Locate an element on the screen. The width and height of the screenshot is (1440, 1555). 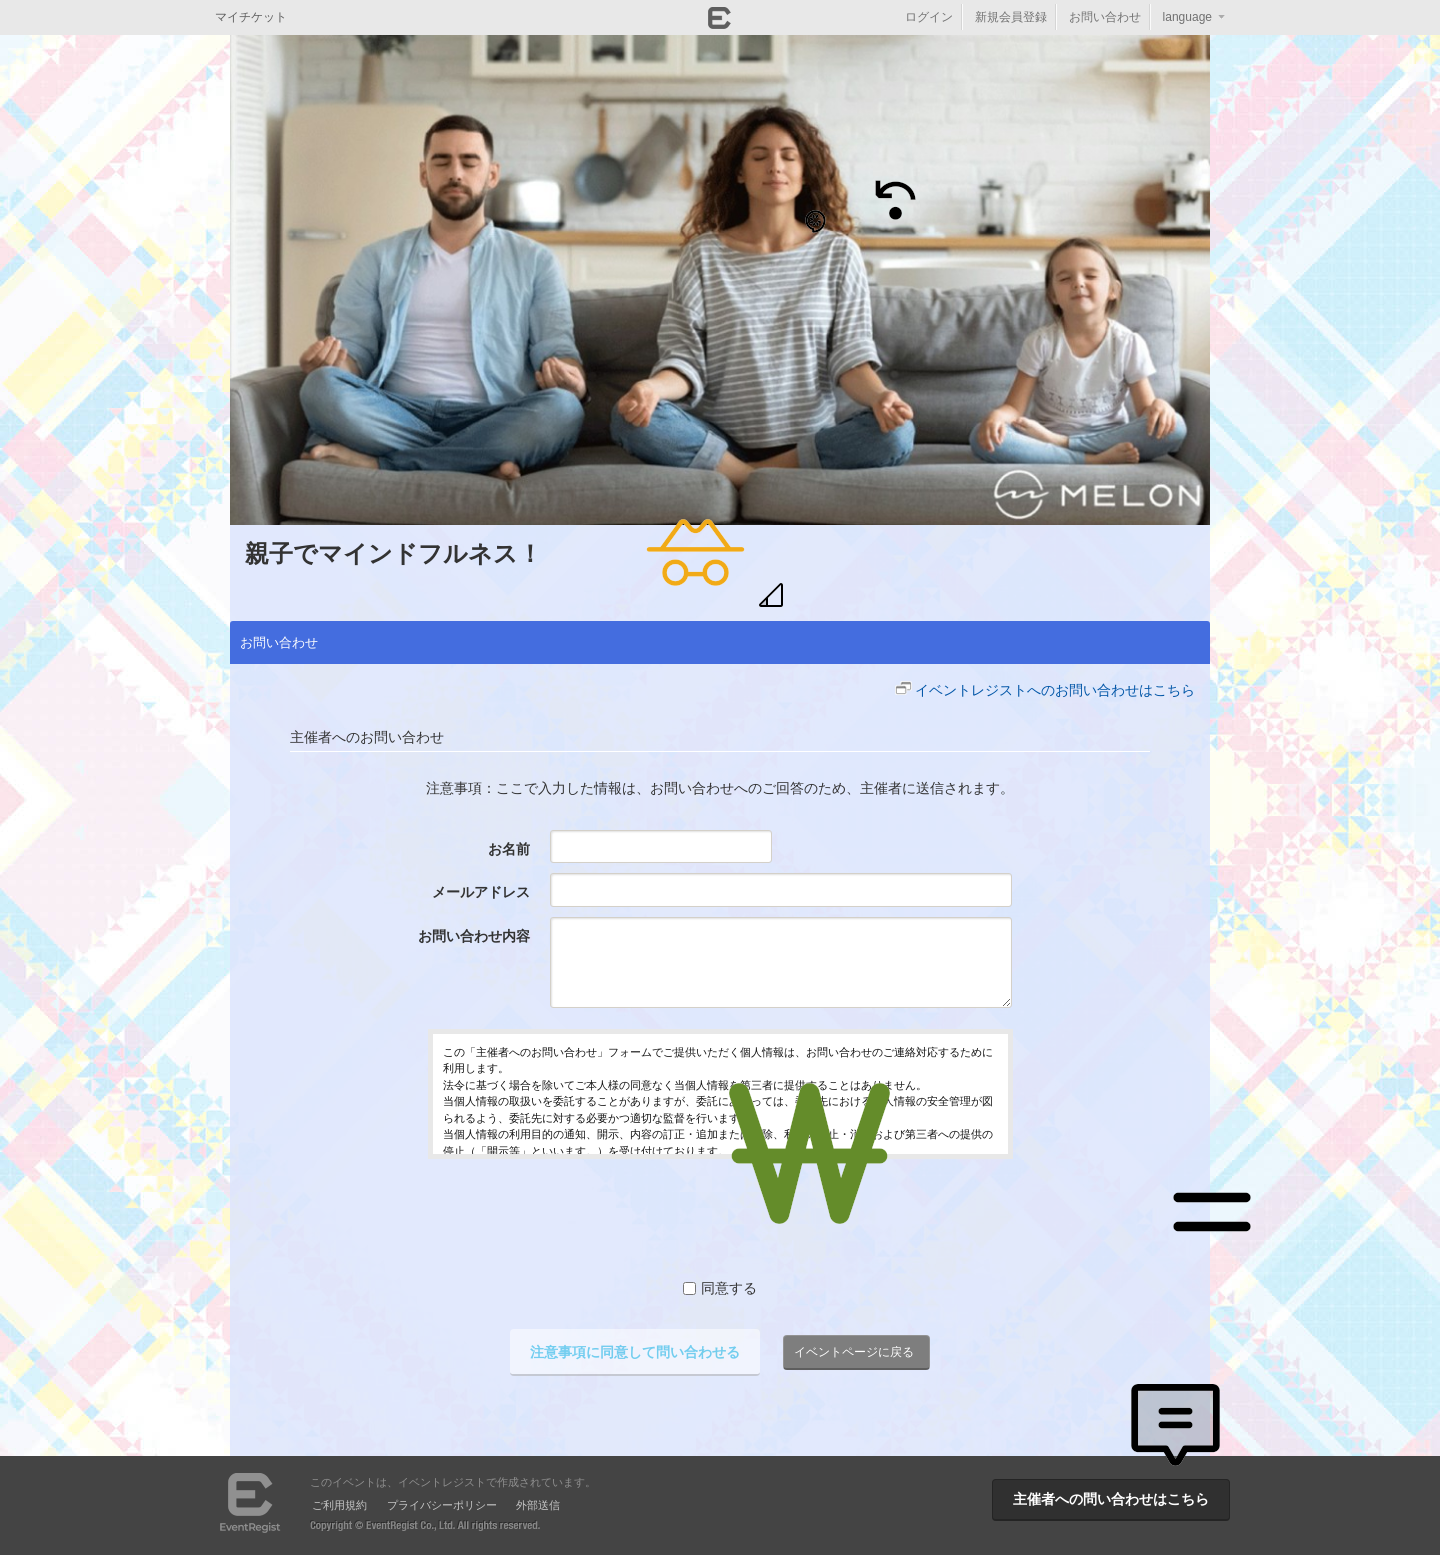
enable incognito or private browsing mode is located at coordinates (695, 552).